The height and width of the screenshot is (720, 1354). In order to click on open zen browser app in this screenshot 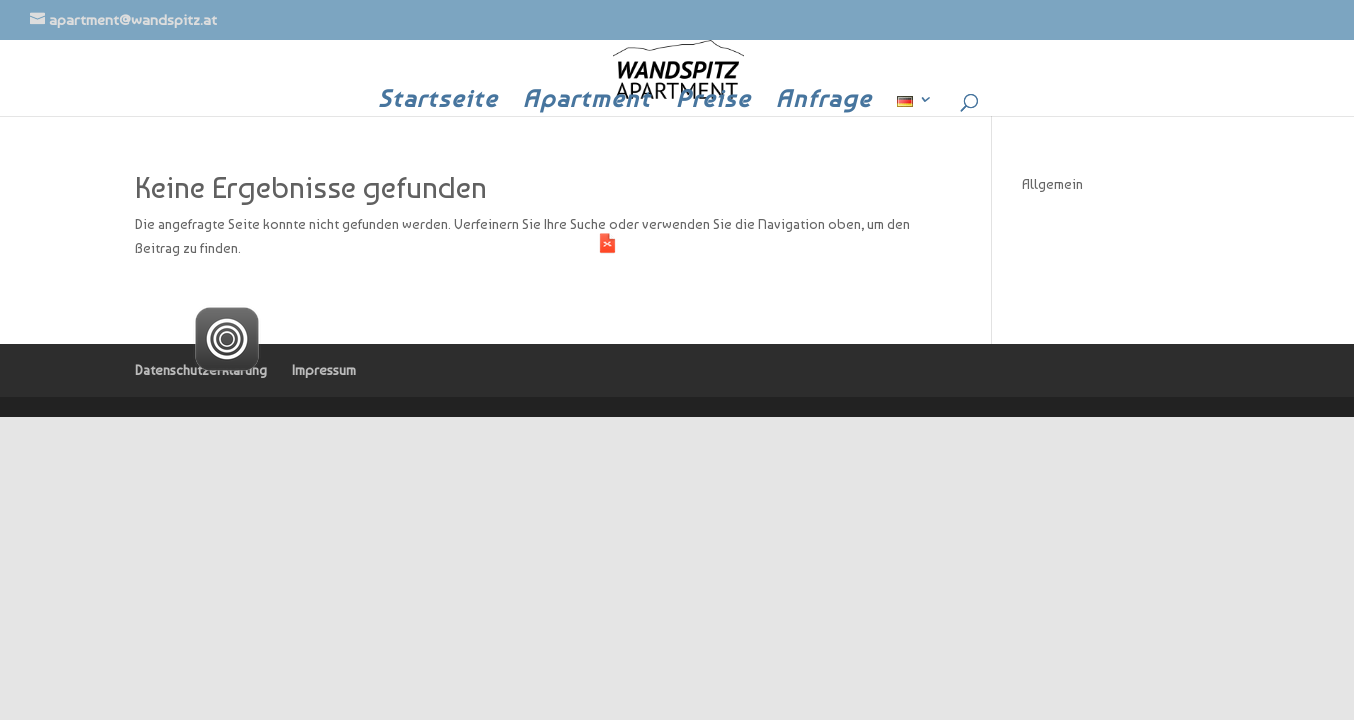, I will do `click(227, 339)`.